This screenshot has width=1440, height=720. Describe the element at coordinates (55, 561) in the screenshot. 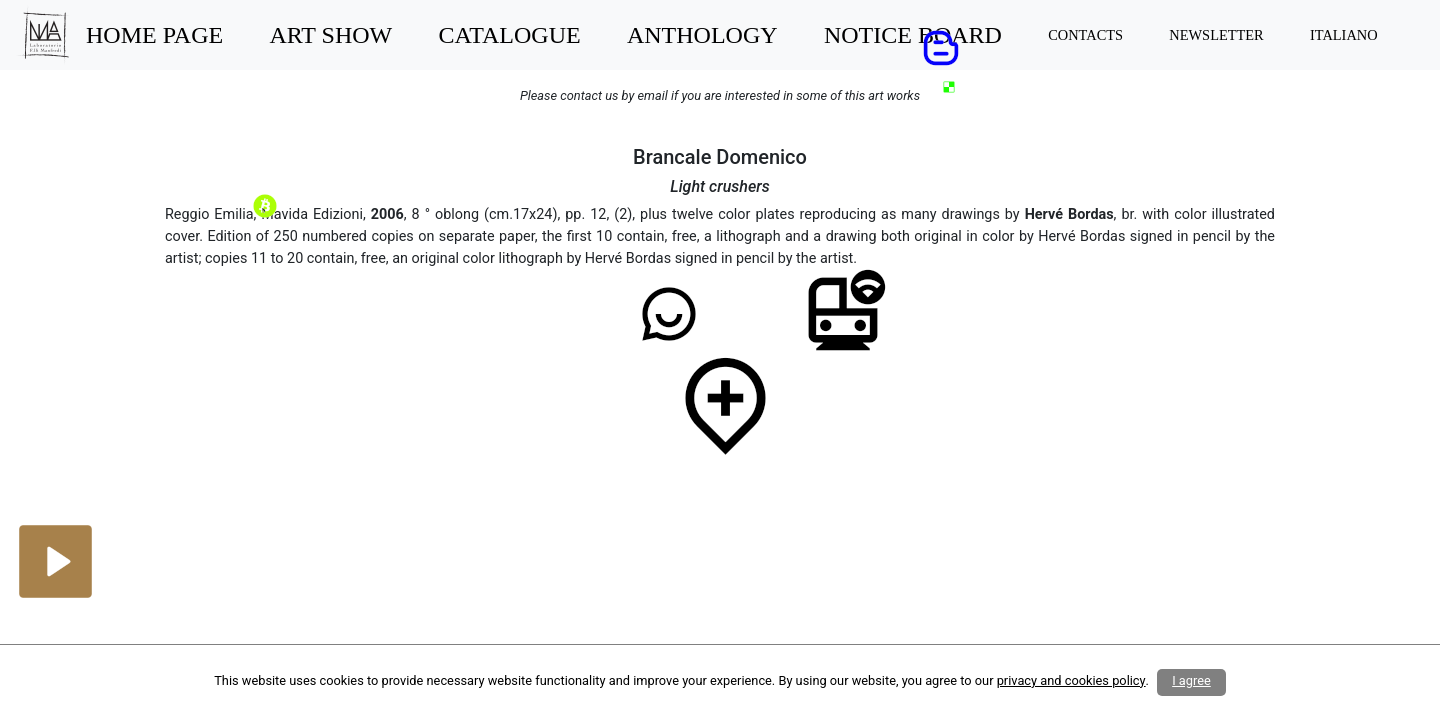

I see `play video content` at that location.